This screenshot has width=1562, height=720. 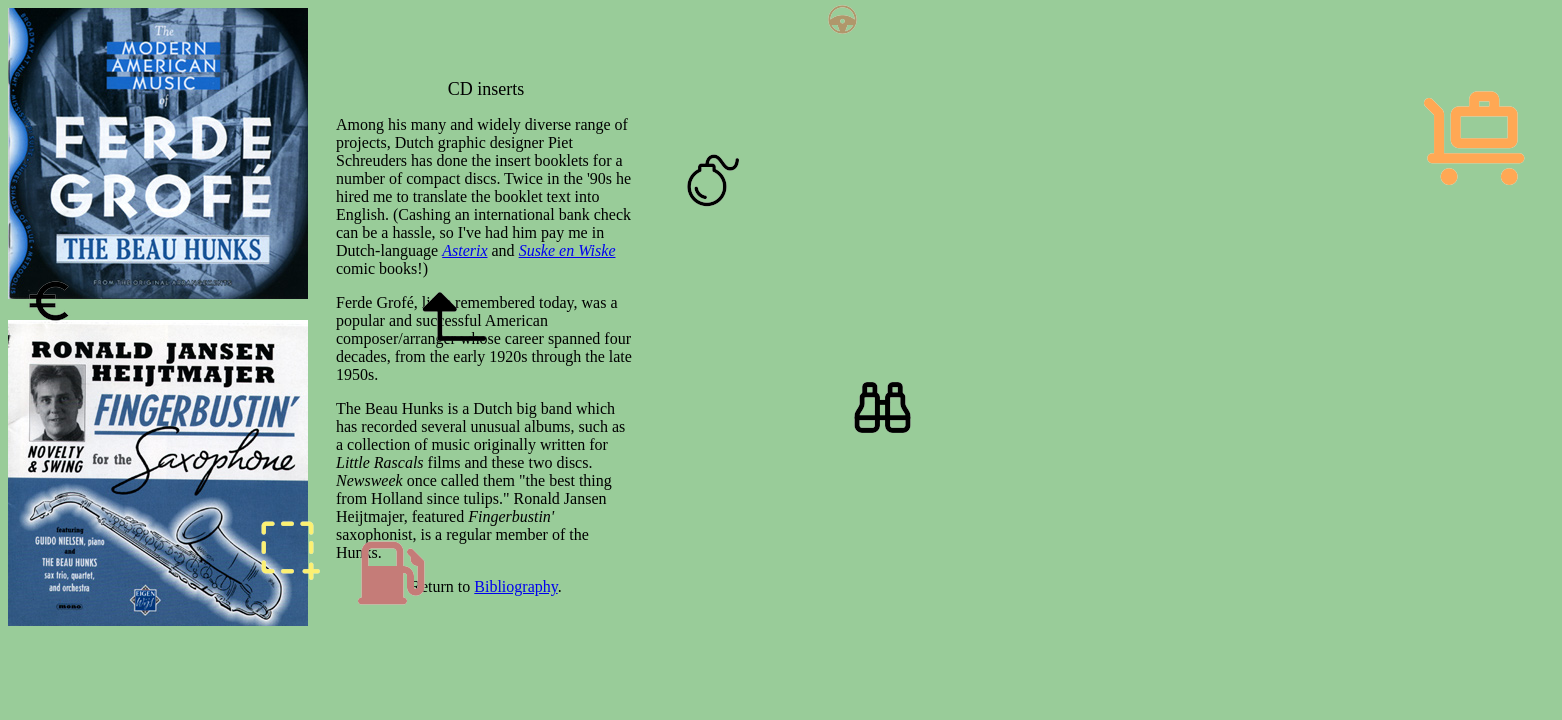 What do you see at coordinates (393, 573) in the screenshot?
I see `find nearby gas stations` at bounding box center [393, 573].